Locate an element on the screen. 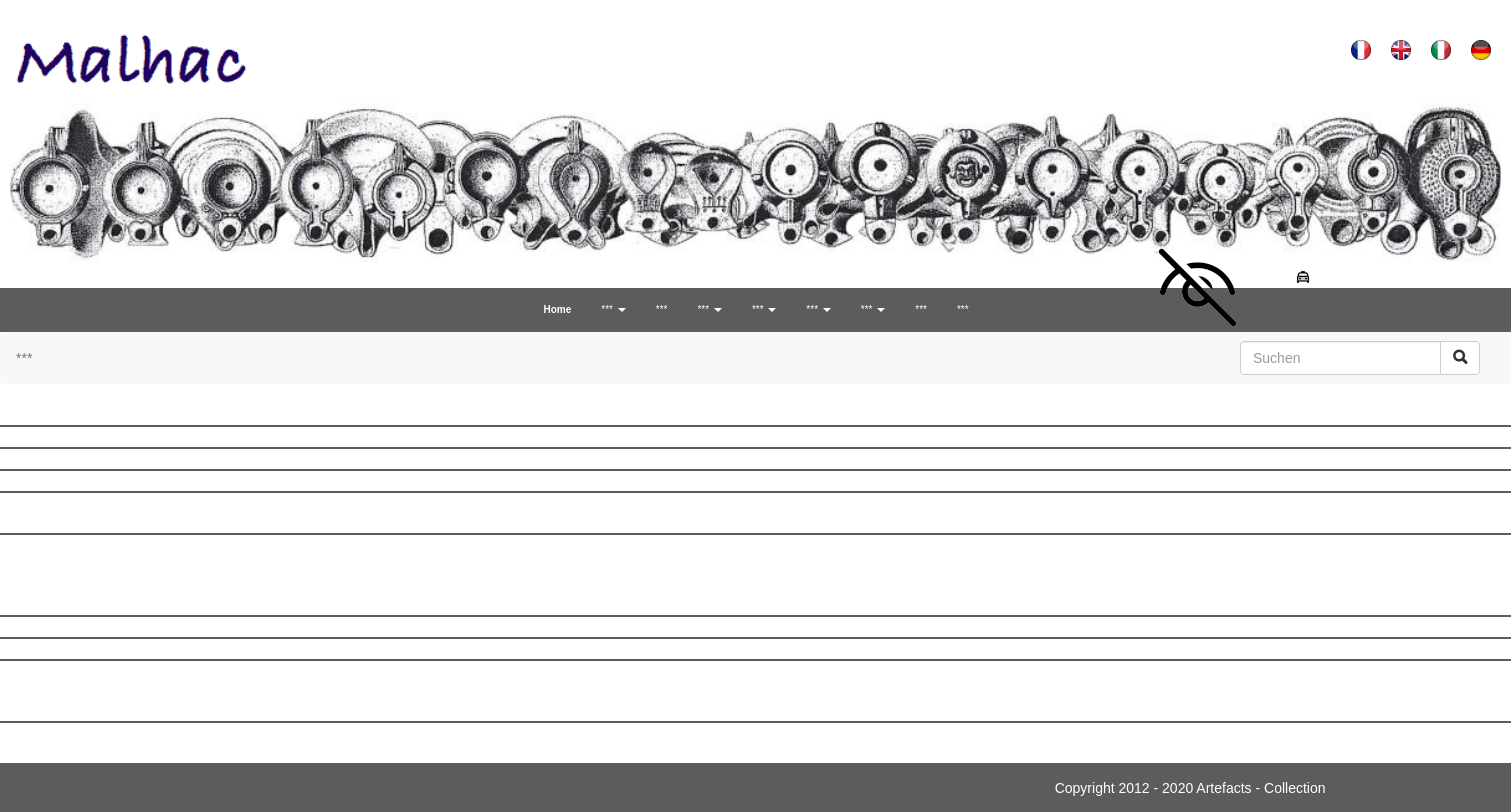 This screenshot has height=812, width=1511. hide password or sensitive text is located at coordinates (1197, 287).